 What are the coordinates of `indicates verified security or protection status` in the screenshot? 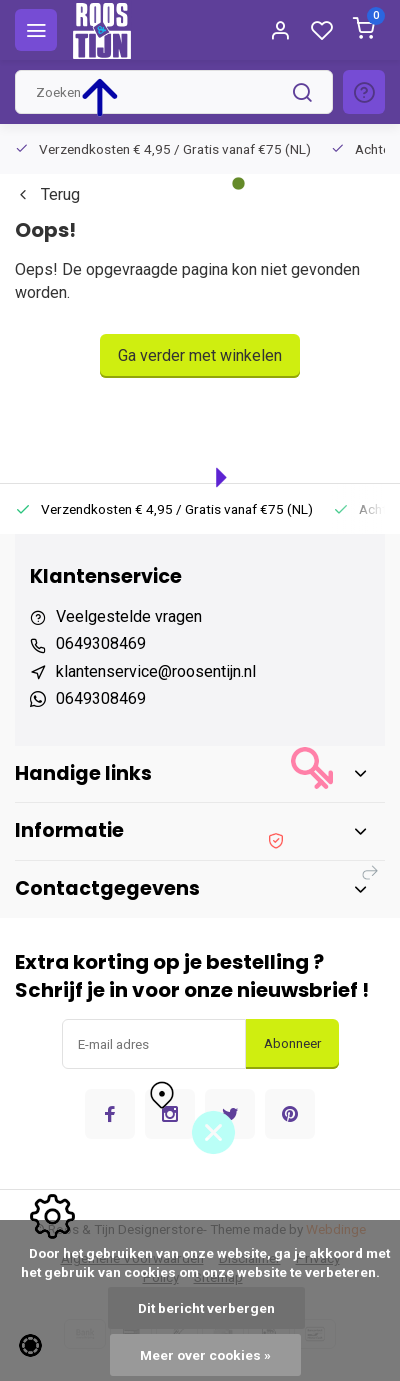 It's located at (276, 841).